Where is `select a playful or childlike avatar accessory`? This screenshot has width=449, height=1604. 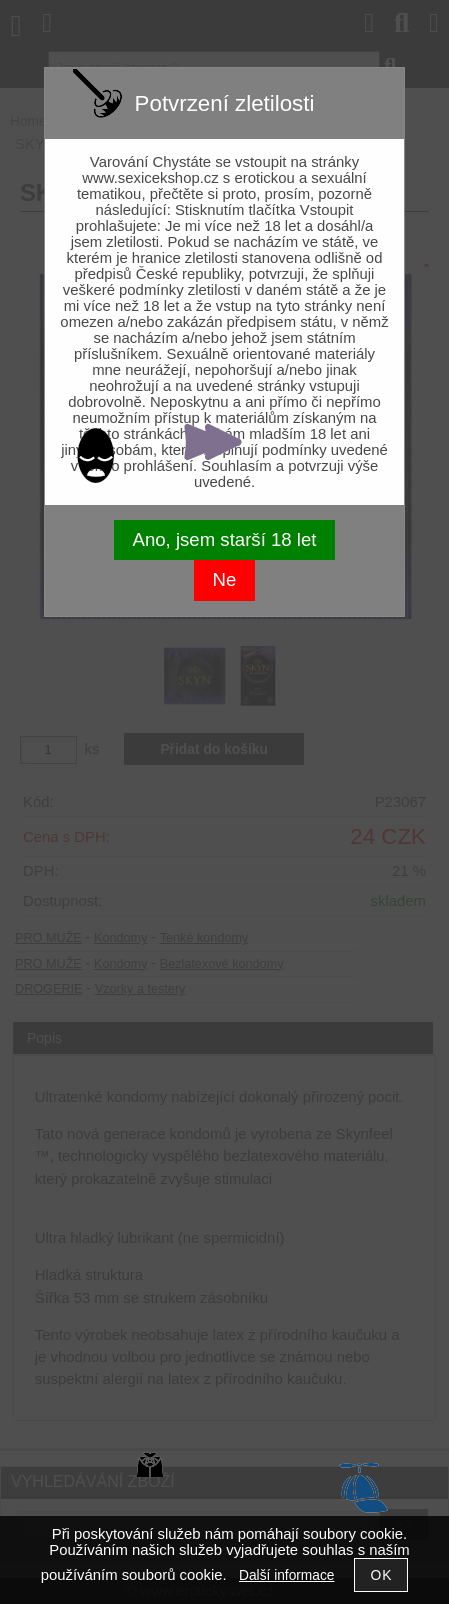
select a playful or childlike avatar accessory is located at coordinates (362, 1487).